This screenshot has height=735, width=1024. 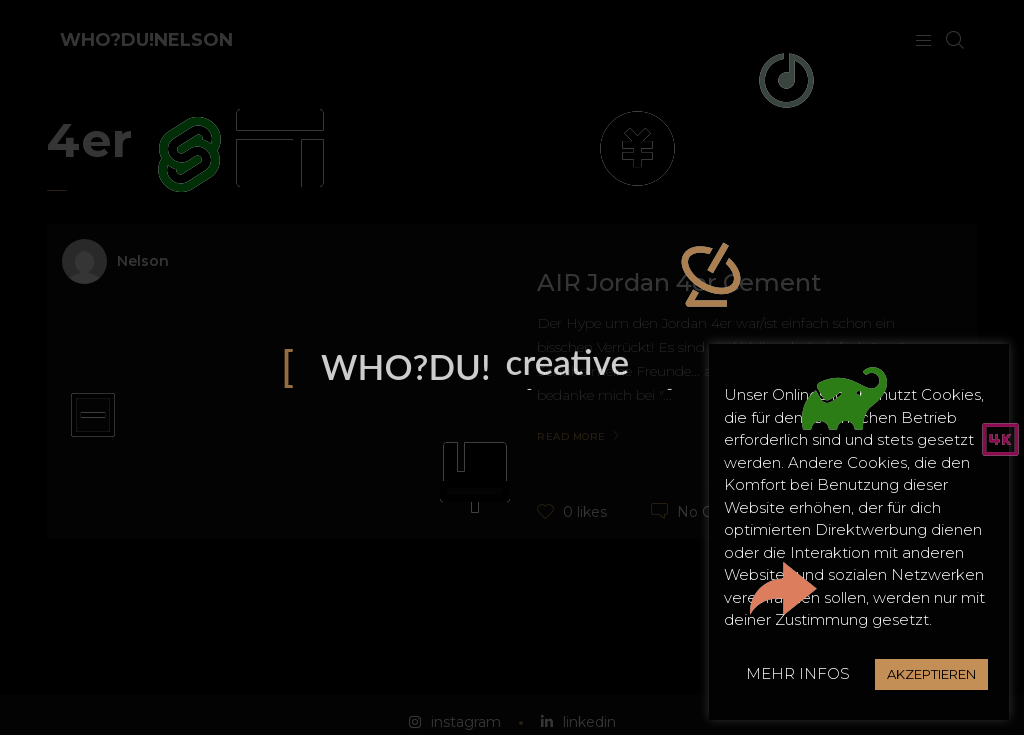 What do you see at coordinates (711, 275) in the screenshot?
I see `access radar or scanning functionality` at bounding box center [711, 275].